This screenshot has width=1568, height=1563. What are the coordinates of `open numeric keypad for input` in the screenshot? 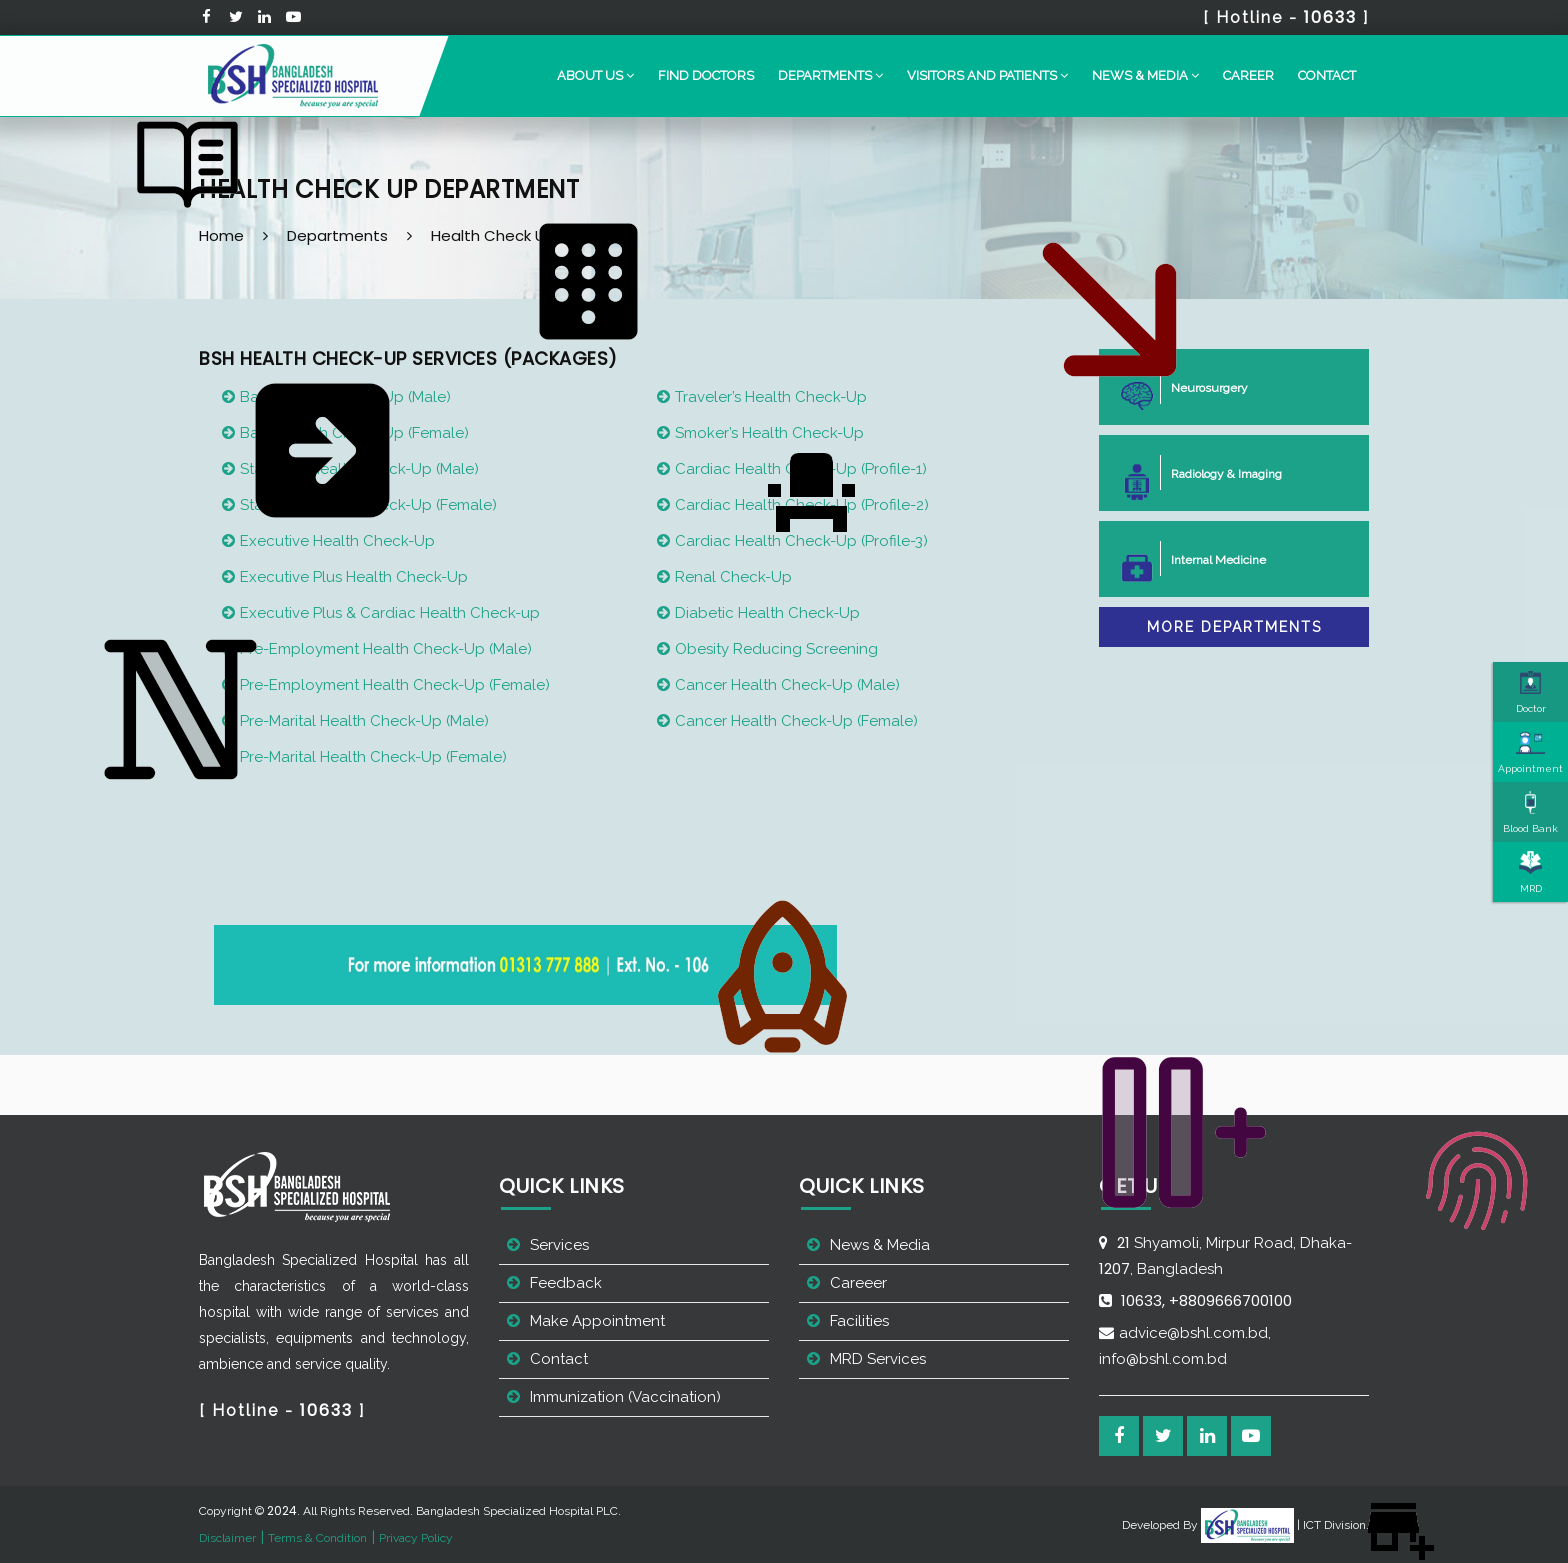 It's located at (588, 281).